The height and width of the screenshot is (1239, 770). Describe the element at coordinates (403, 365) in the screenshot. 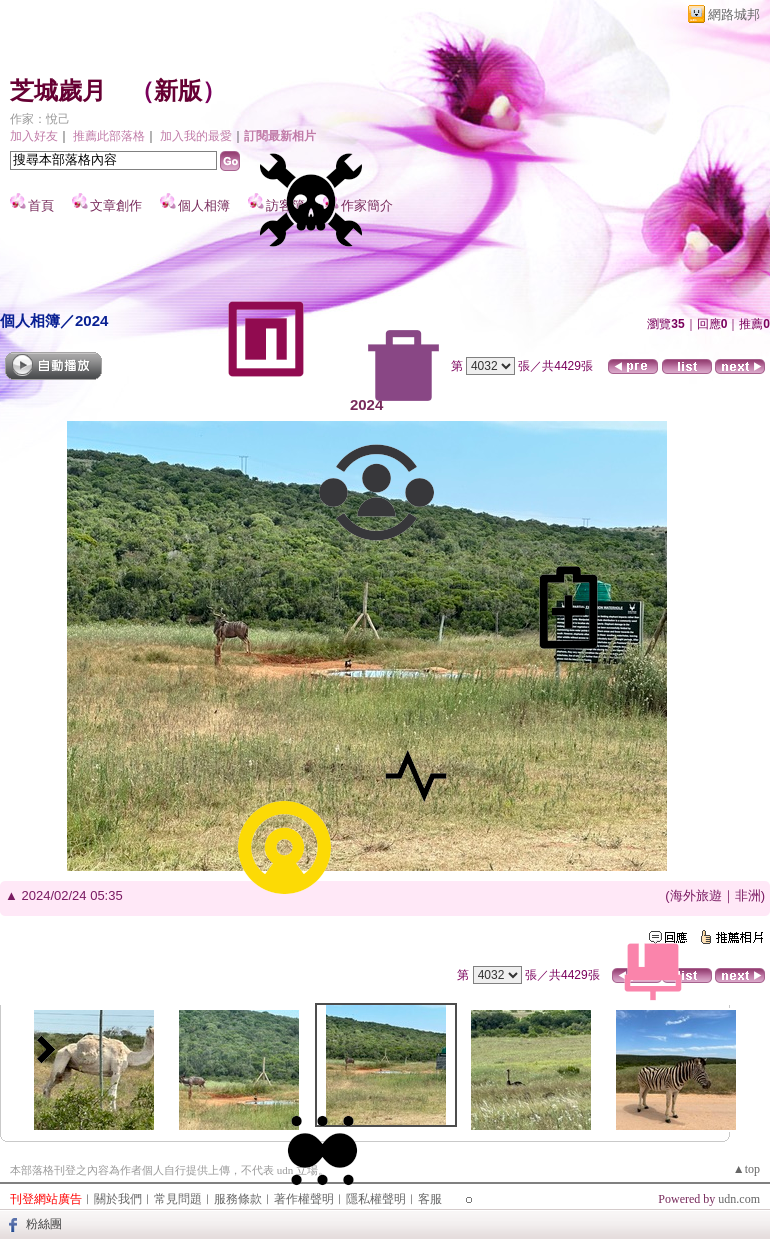

I see `delete selected item` at that location.